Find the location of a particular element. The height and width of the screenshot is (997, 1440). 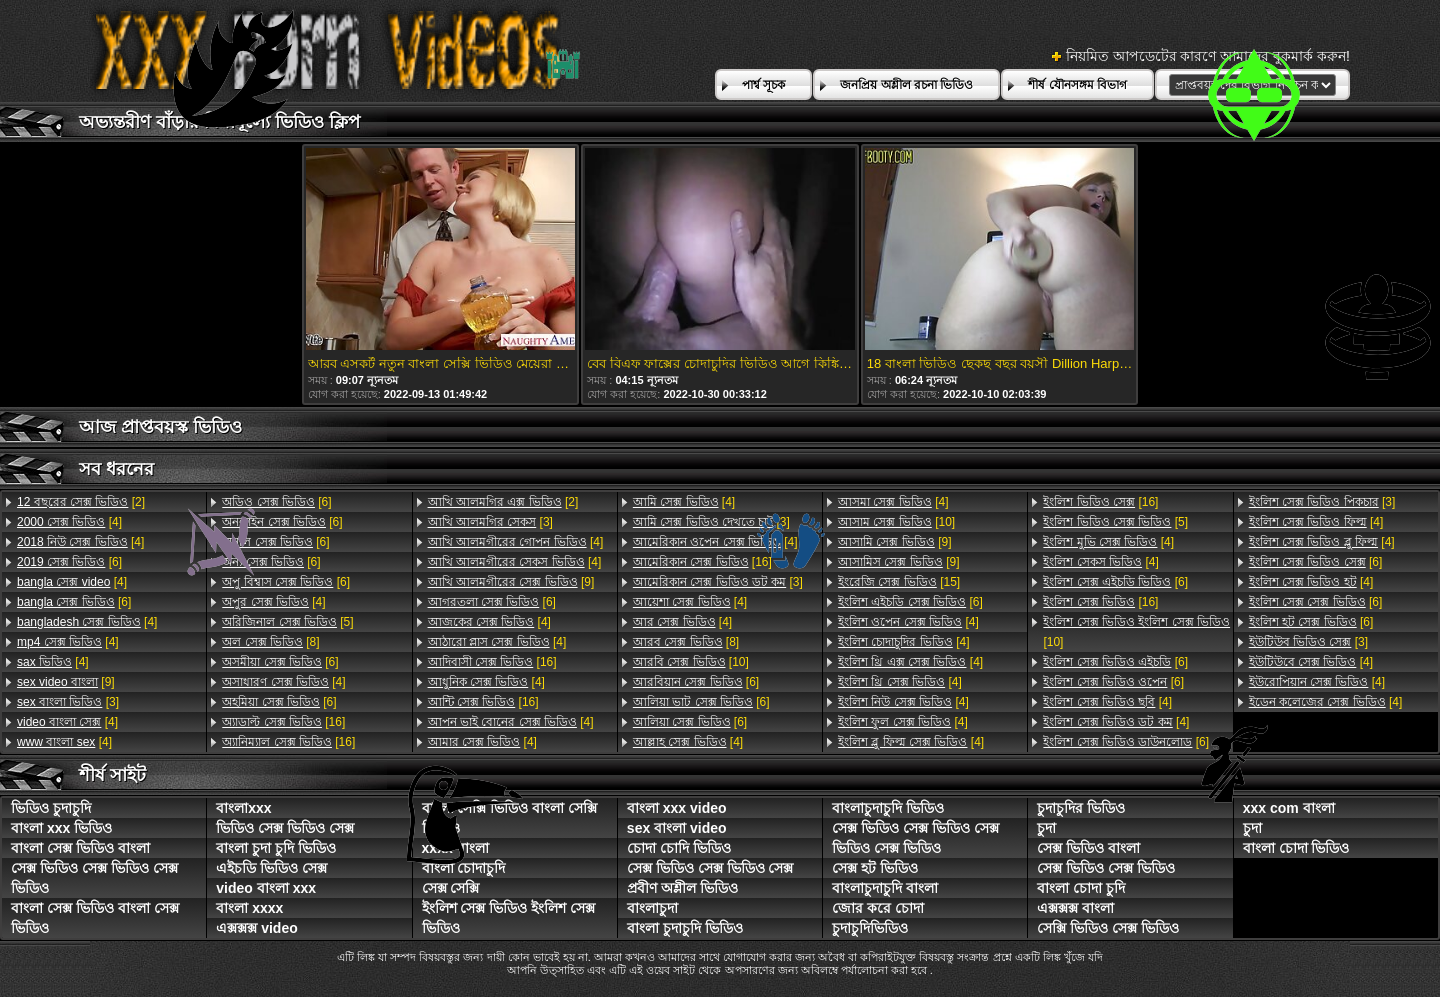

virtual reality or VR mode toggle is located at coordinates (1254, 95).